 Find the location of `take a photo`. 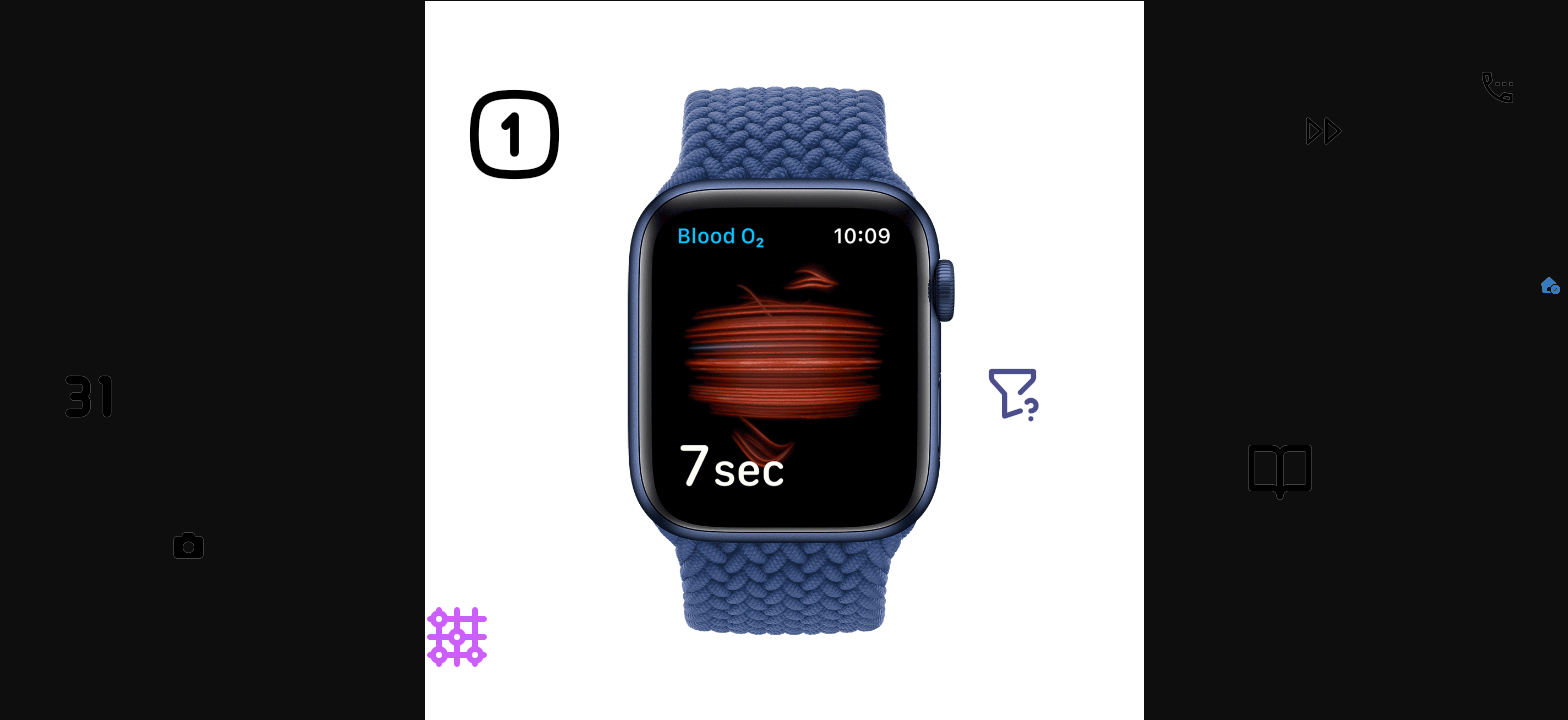

take a photo is located at coordinates (188, 545).